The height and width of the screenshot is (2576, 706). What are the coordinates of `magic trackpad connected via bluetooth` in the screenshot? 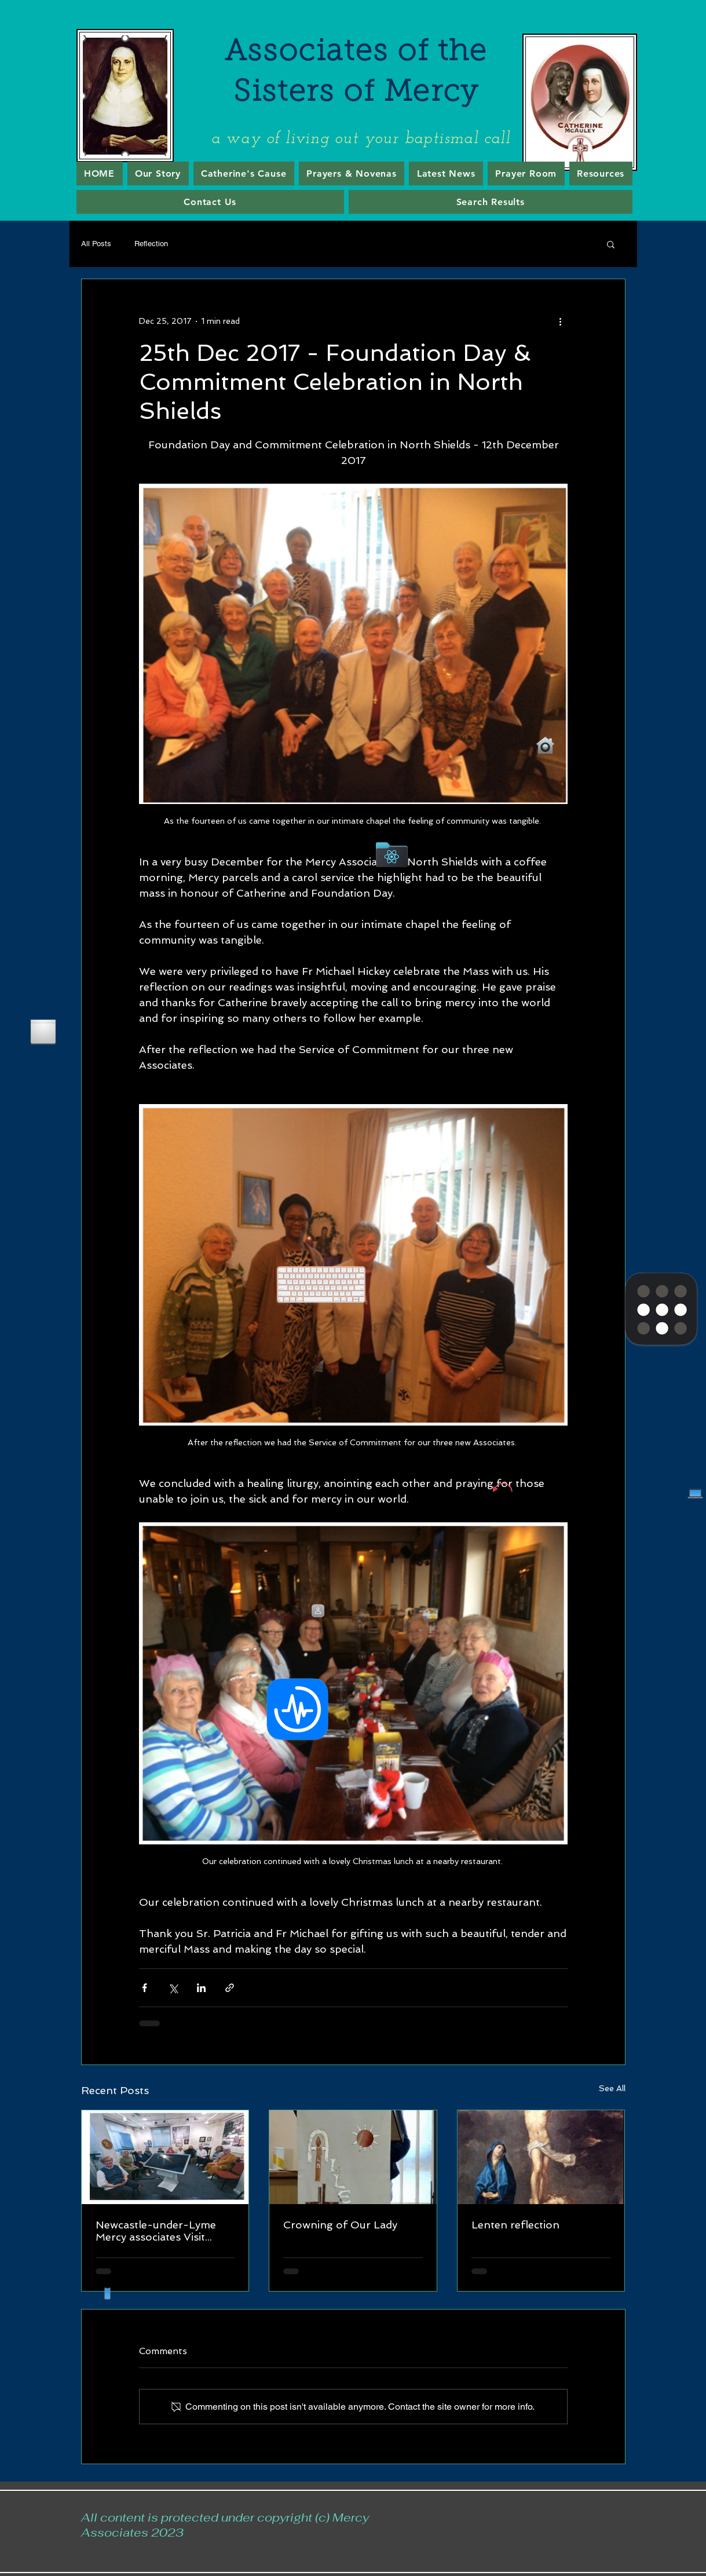 It's located at (43, 1032).